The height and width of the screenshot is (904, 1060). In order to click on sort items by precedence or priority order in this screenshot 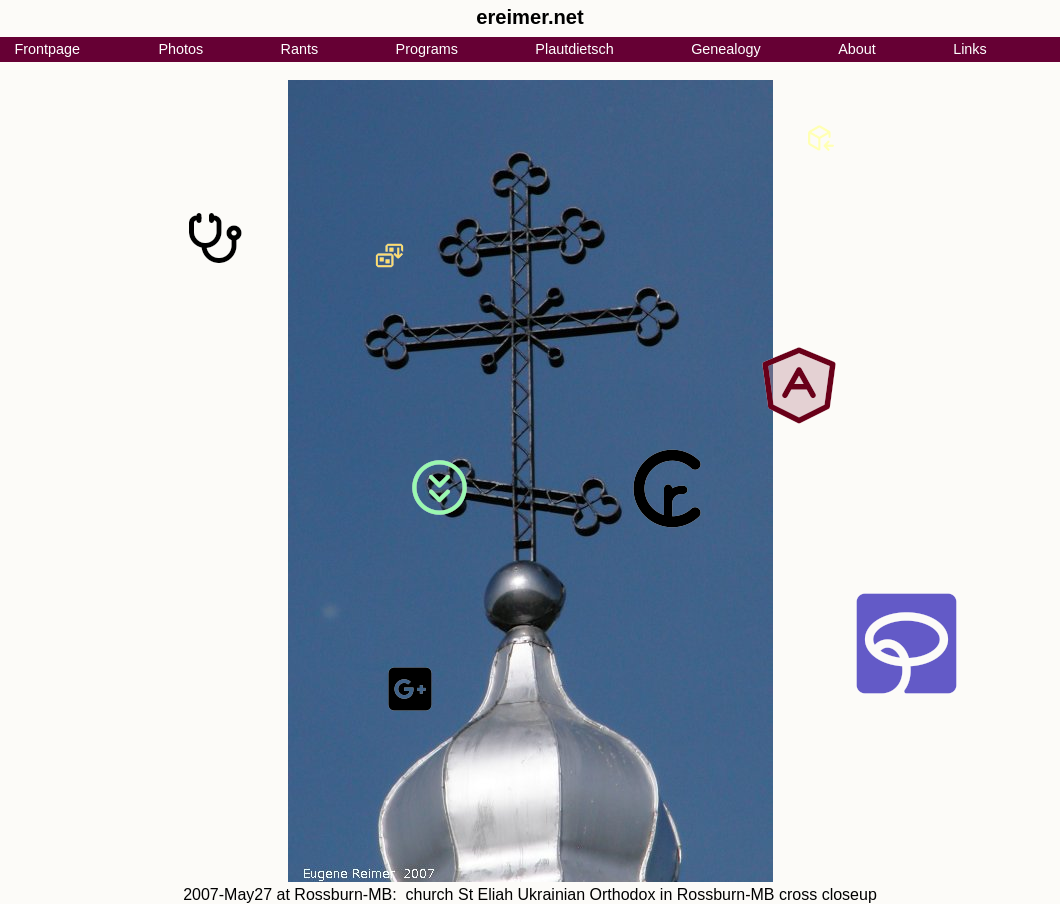, I will do `click(389, 255)`.